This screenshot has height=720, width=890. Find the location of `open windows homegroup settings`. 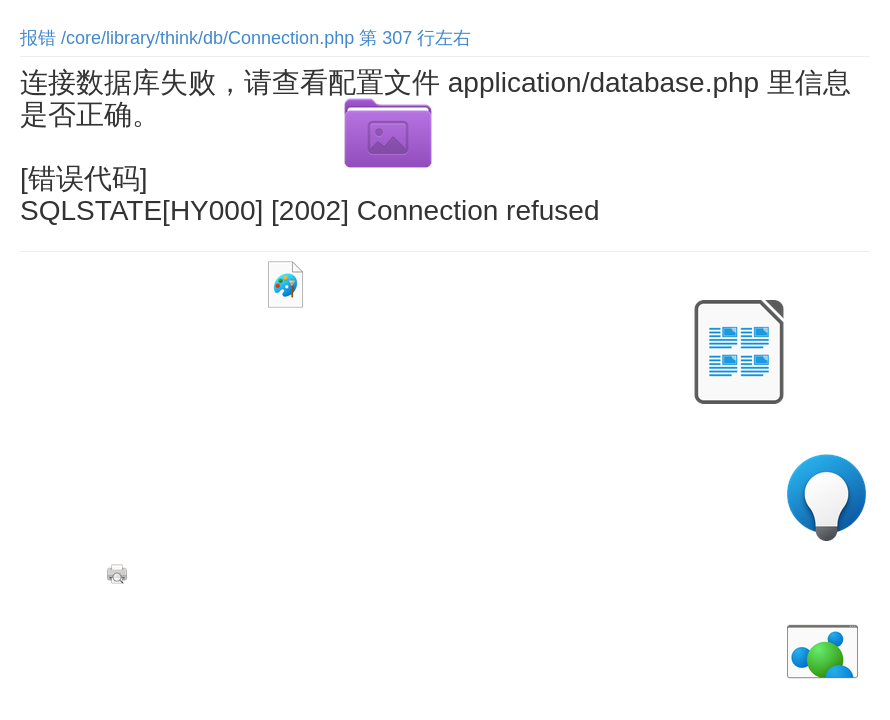

open windows homegroup settings is located at coordinates (822, 651).